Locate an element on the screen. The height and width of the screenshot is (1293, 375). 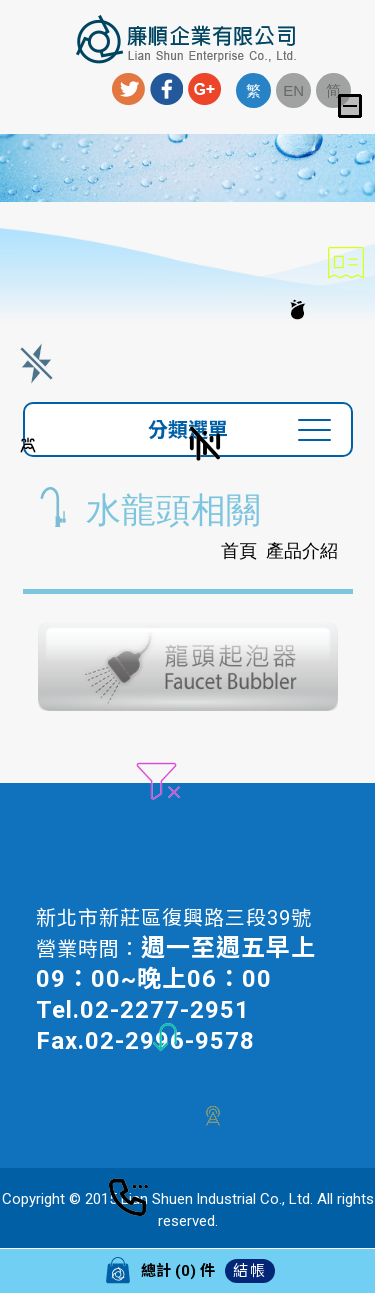
disable camera flash is located at coordinates (36, 363).